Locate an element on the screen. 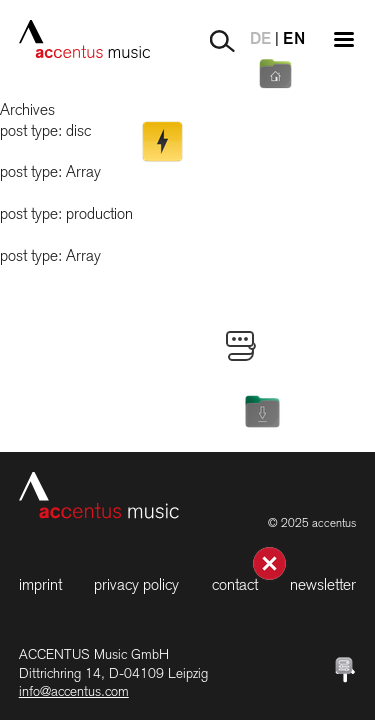 The image size is (375, 720). access your home folder is located at coordinates (275, 73).